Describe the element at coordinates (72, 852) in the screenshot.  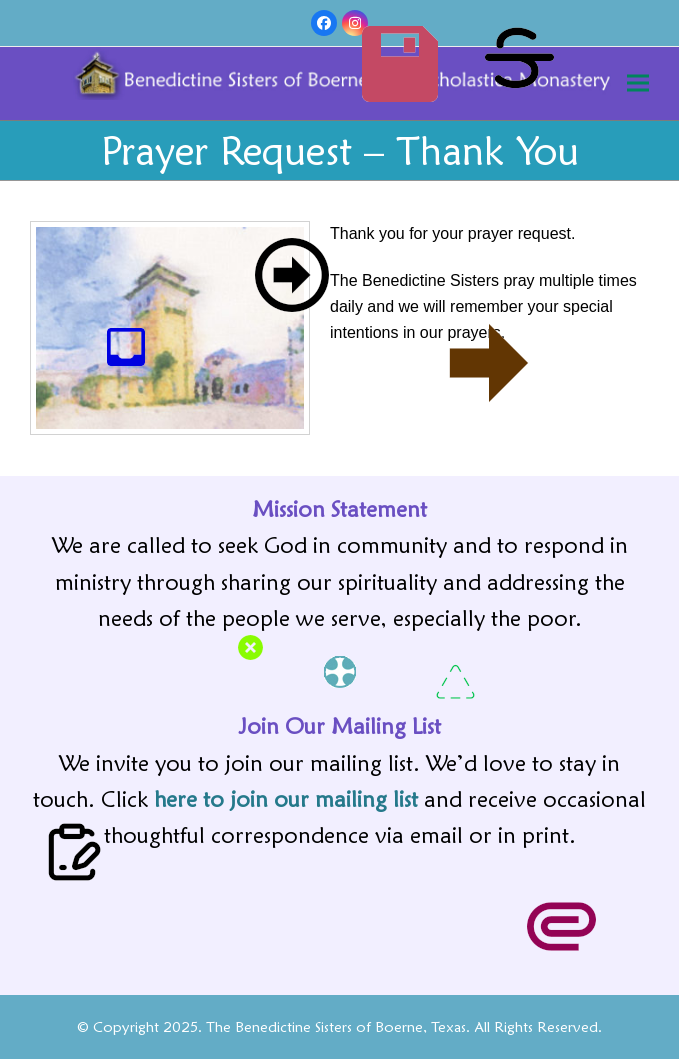
I see `edit or fill out a form` at that location.